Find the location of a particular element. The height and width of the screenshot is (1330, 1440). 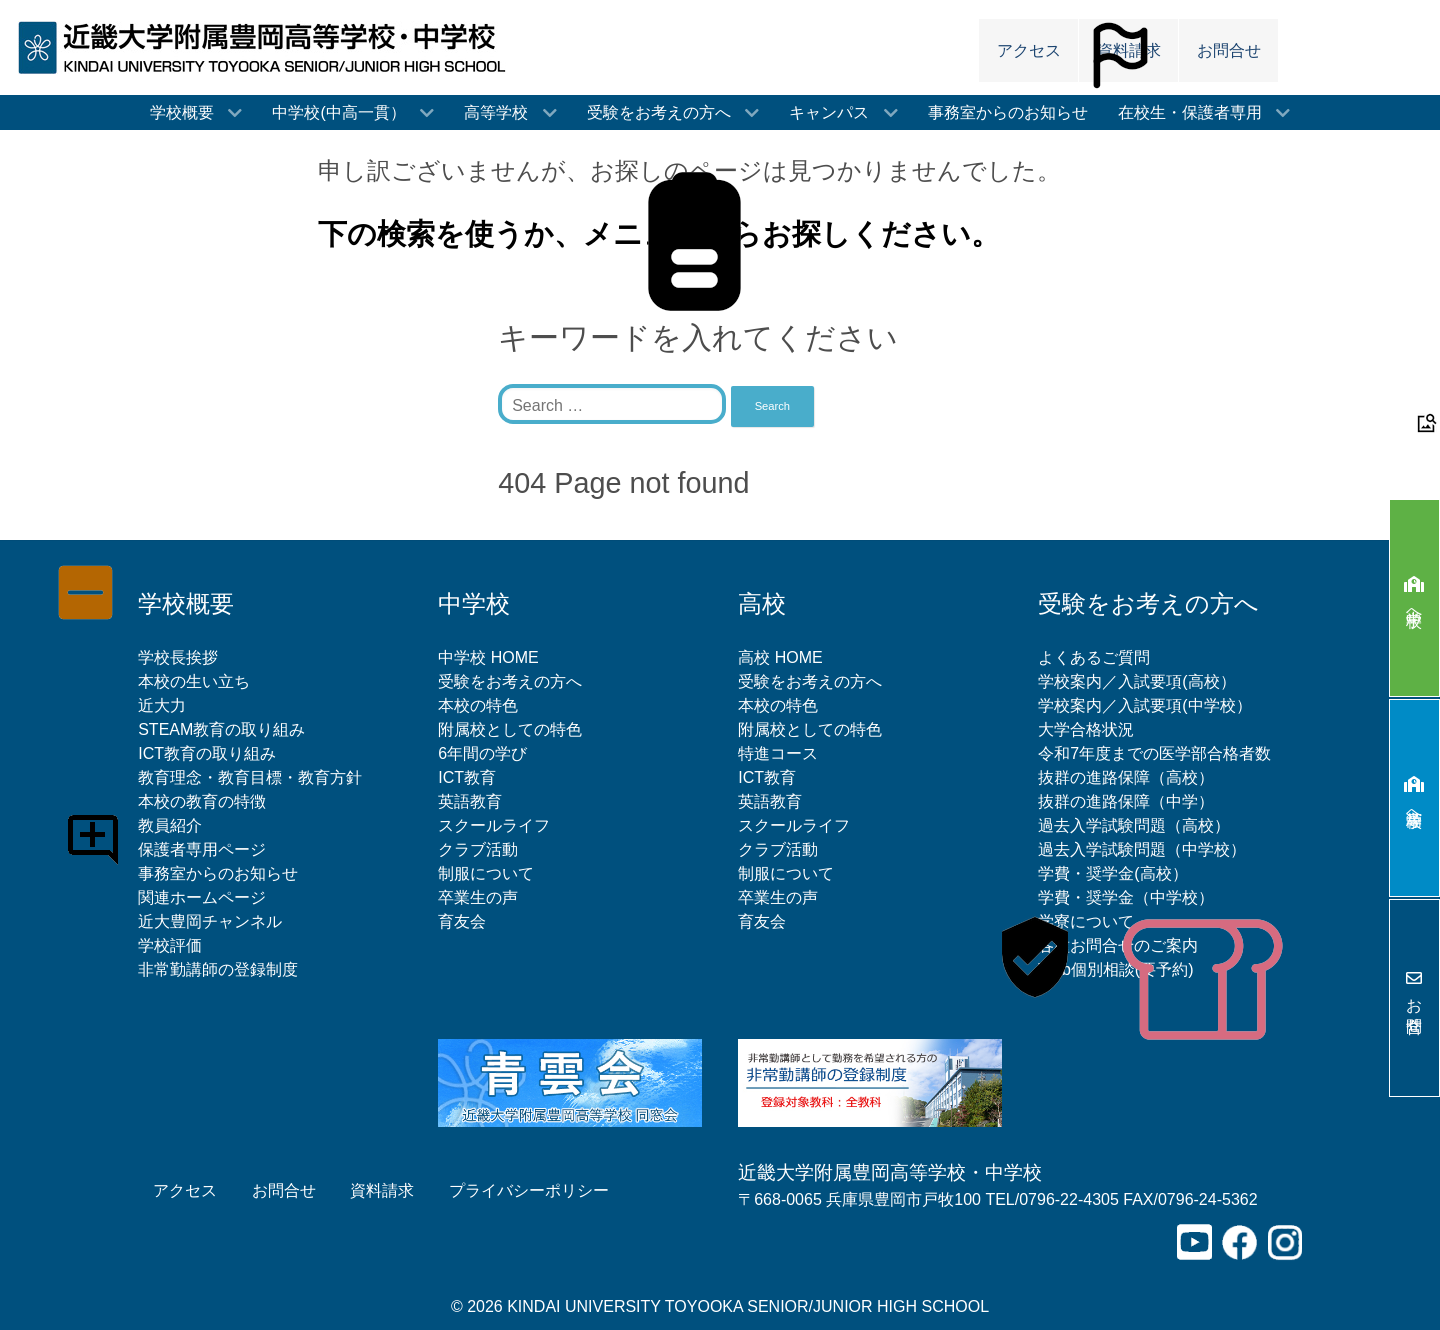

battery at approximately 50% charge is located at coordinates (694, 241).